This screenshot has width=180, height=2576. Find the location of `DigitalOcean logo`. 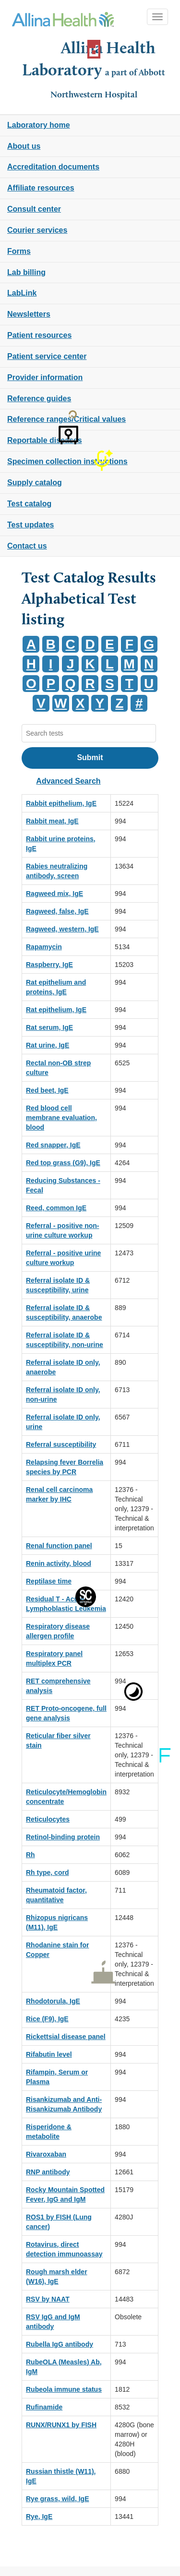

DigitalOcean logo is located at coordinates (72, 414).